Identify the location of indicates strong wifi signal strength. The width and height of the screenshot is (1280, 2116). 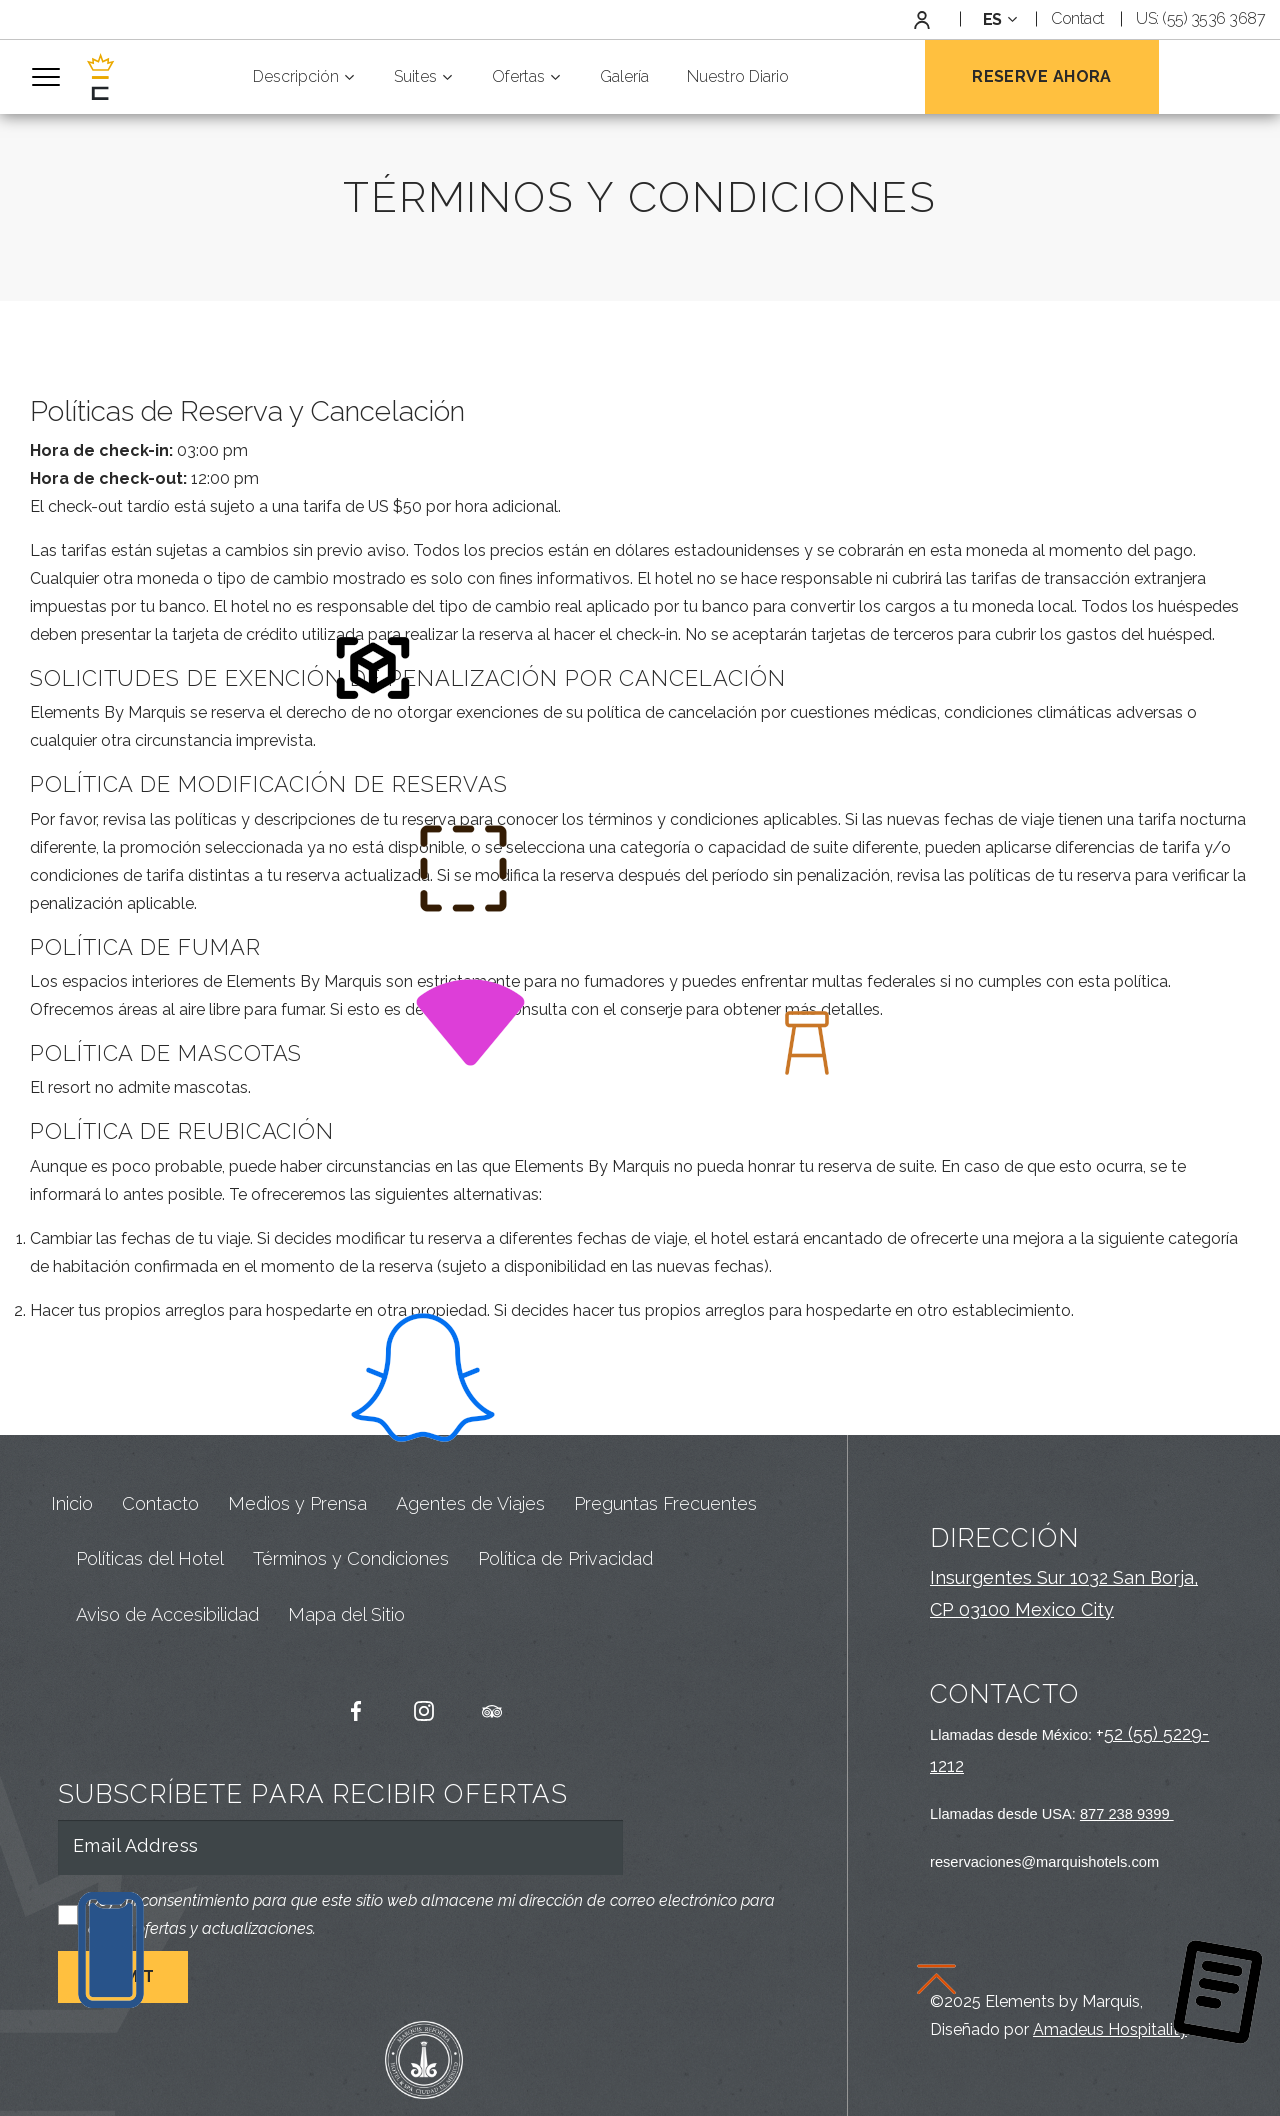
(470, 1022).